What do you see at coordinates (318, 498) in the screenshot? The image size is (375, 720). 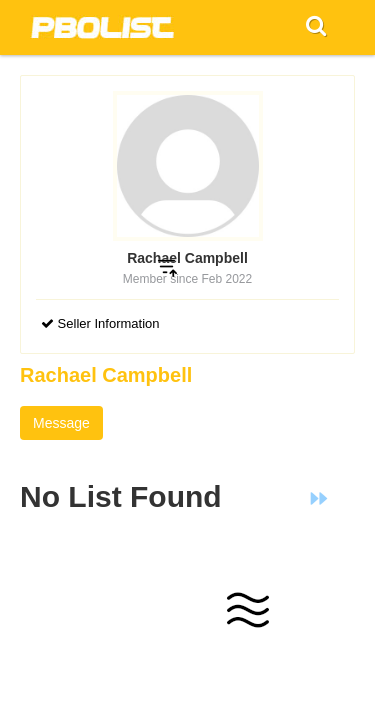 I see `skip to the next track` at bounding box center [318, 498].